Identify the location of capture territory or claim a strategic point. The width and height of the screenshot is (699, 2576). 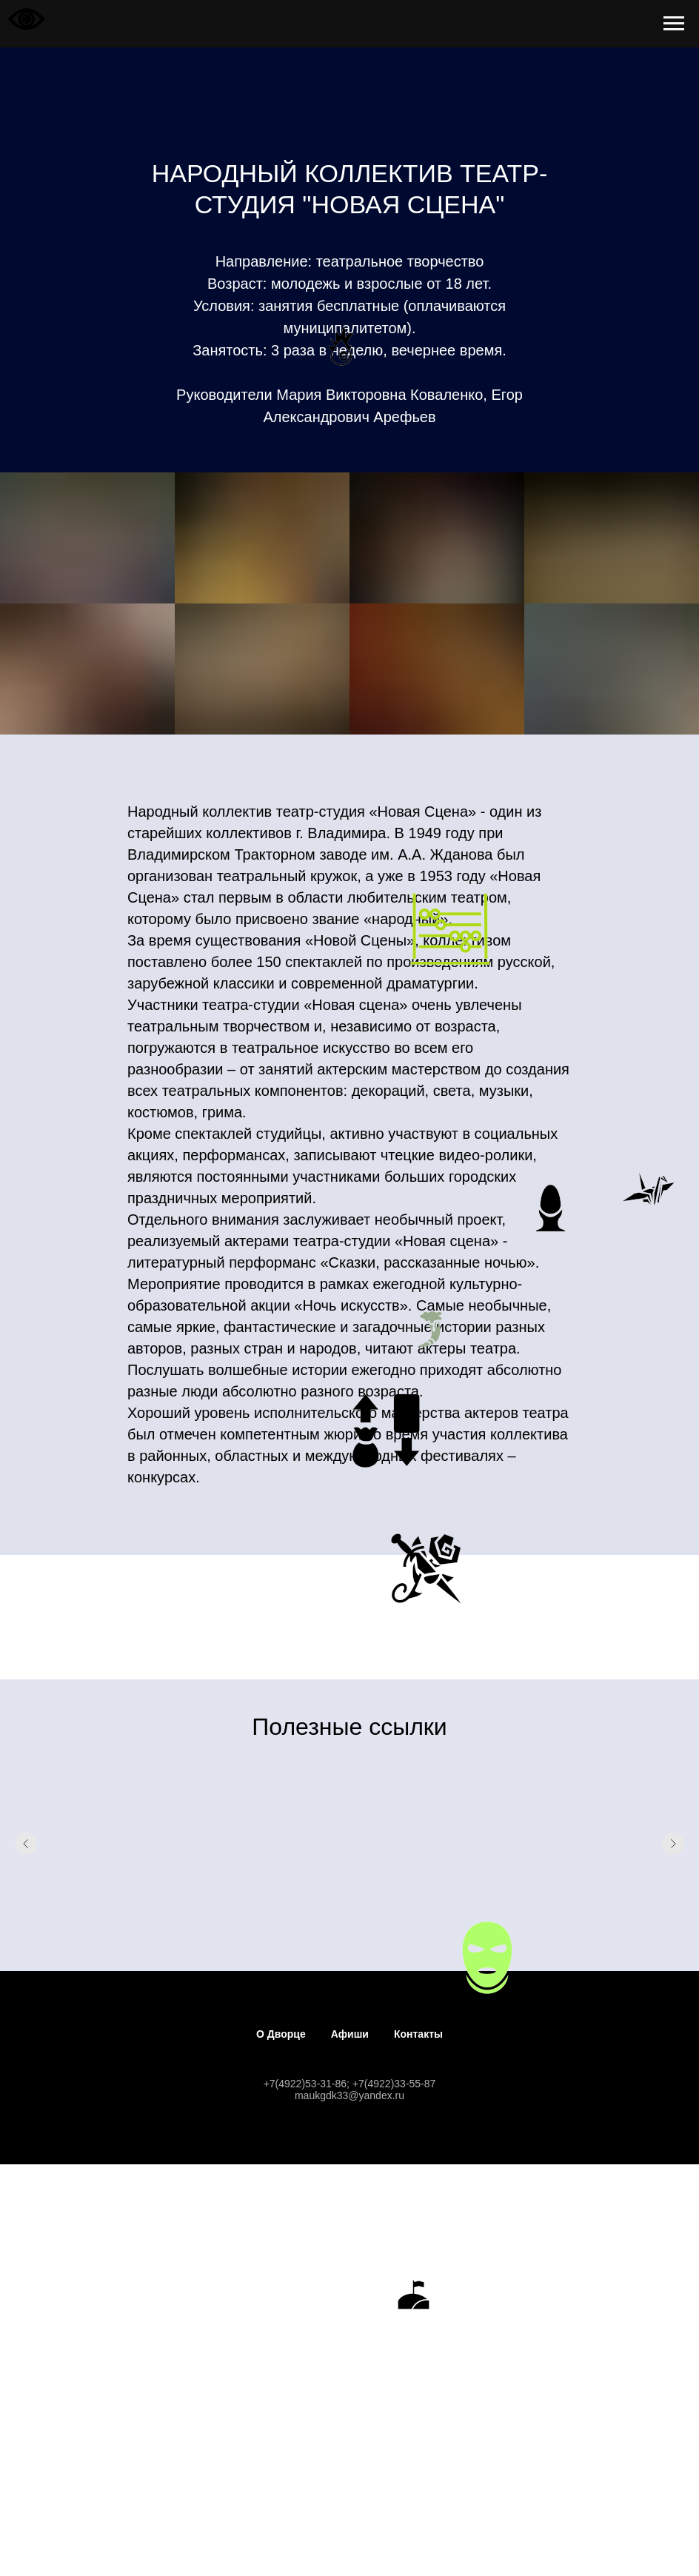
(413, 2293).